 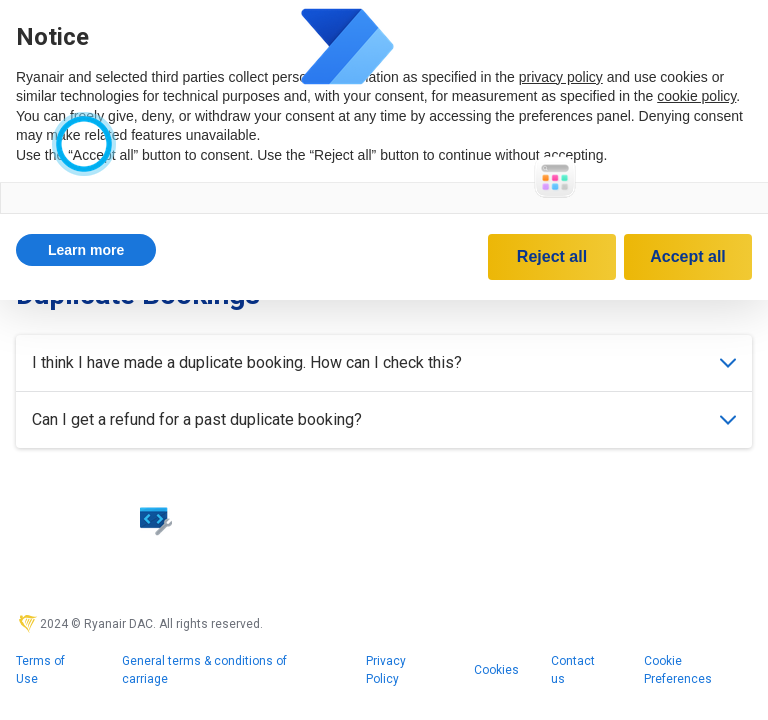 What do you see at coordinates (555, 177) in the screenshot?
I see `open the app launcher or app library` at bounding box center [555, 177].